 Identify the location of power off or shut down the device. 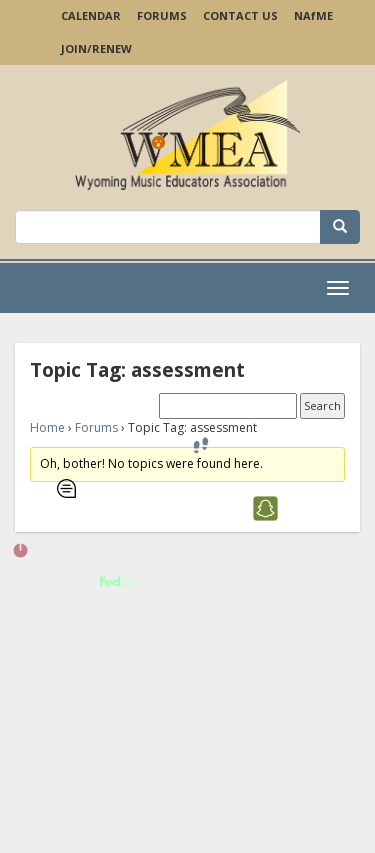
(20, 550).